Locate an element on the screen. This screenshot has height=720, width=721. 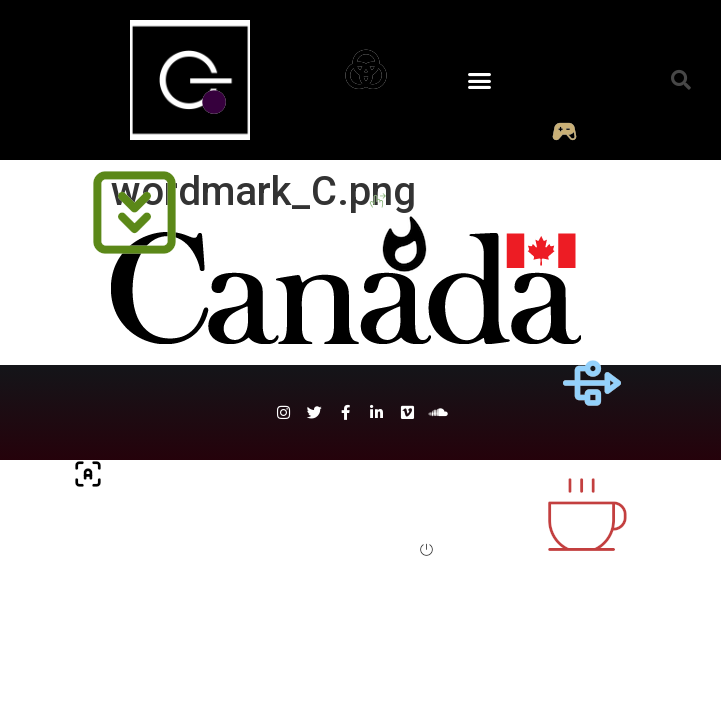
view trending or popular content is located at coordinates (404, 244).